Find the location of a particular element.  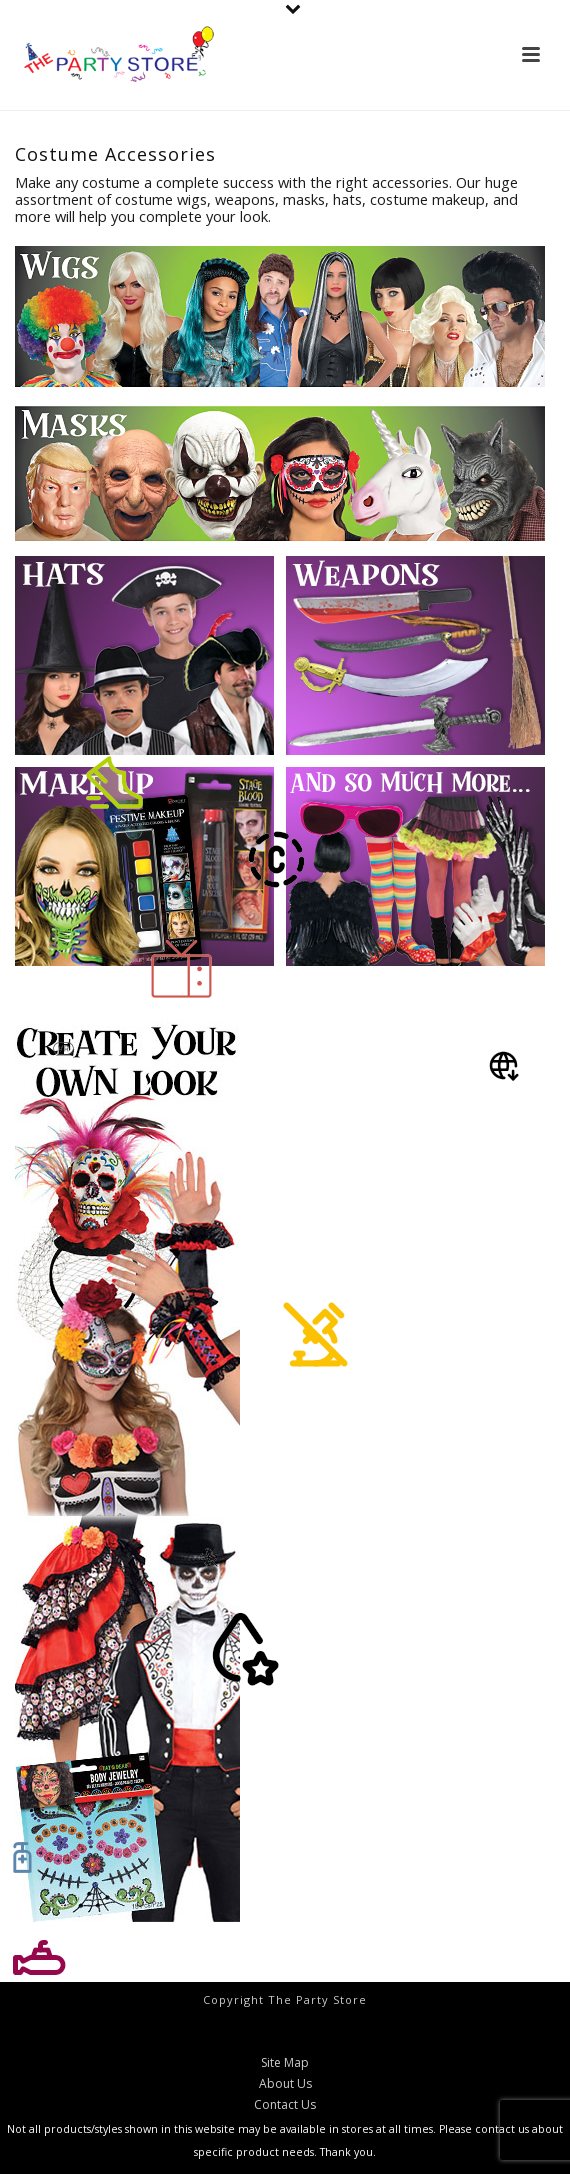

navigate to underwater or submarine-related content is located at coordinates (38, 1960).